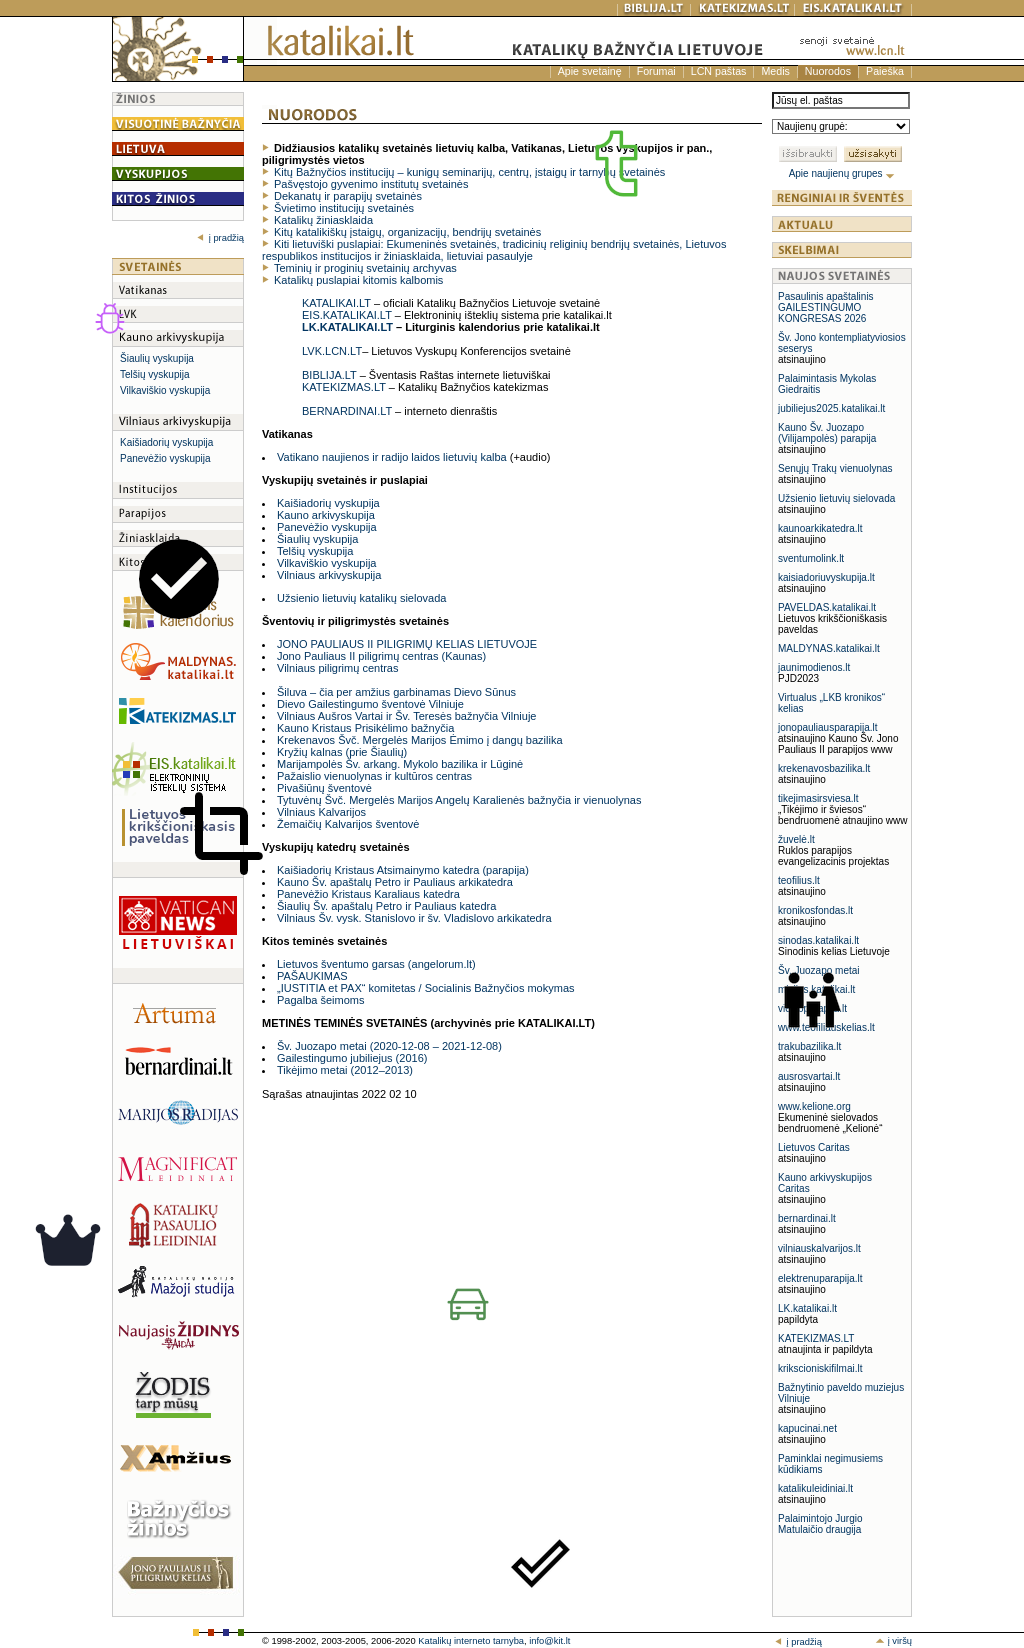 The width and height of the screenshot is (1024, 1648). I want to click on access vehicle or car-related features, so click(468, 1305).